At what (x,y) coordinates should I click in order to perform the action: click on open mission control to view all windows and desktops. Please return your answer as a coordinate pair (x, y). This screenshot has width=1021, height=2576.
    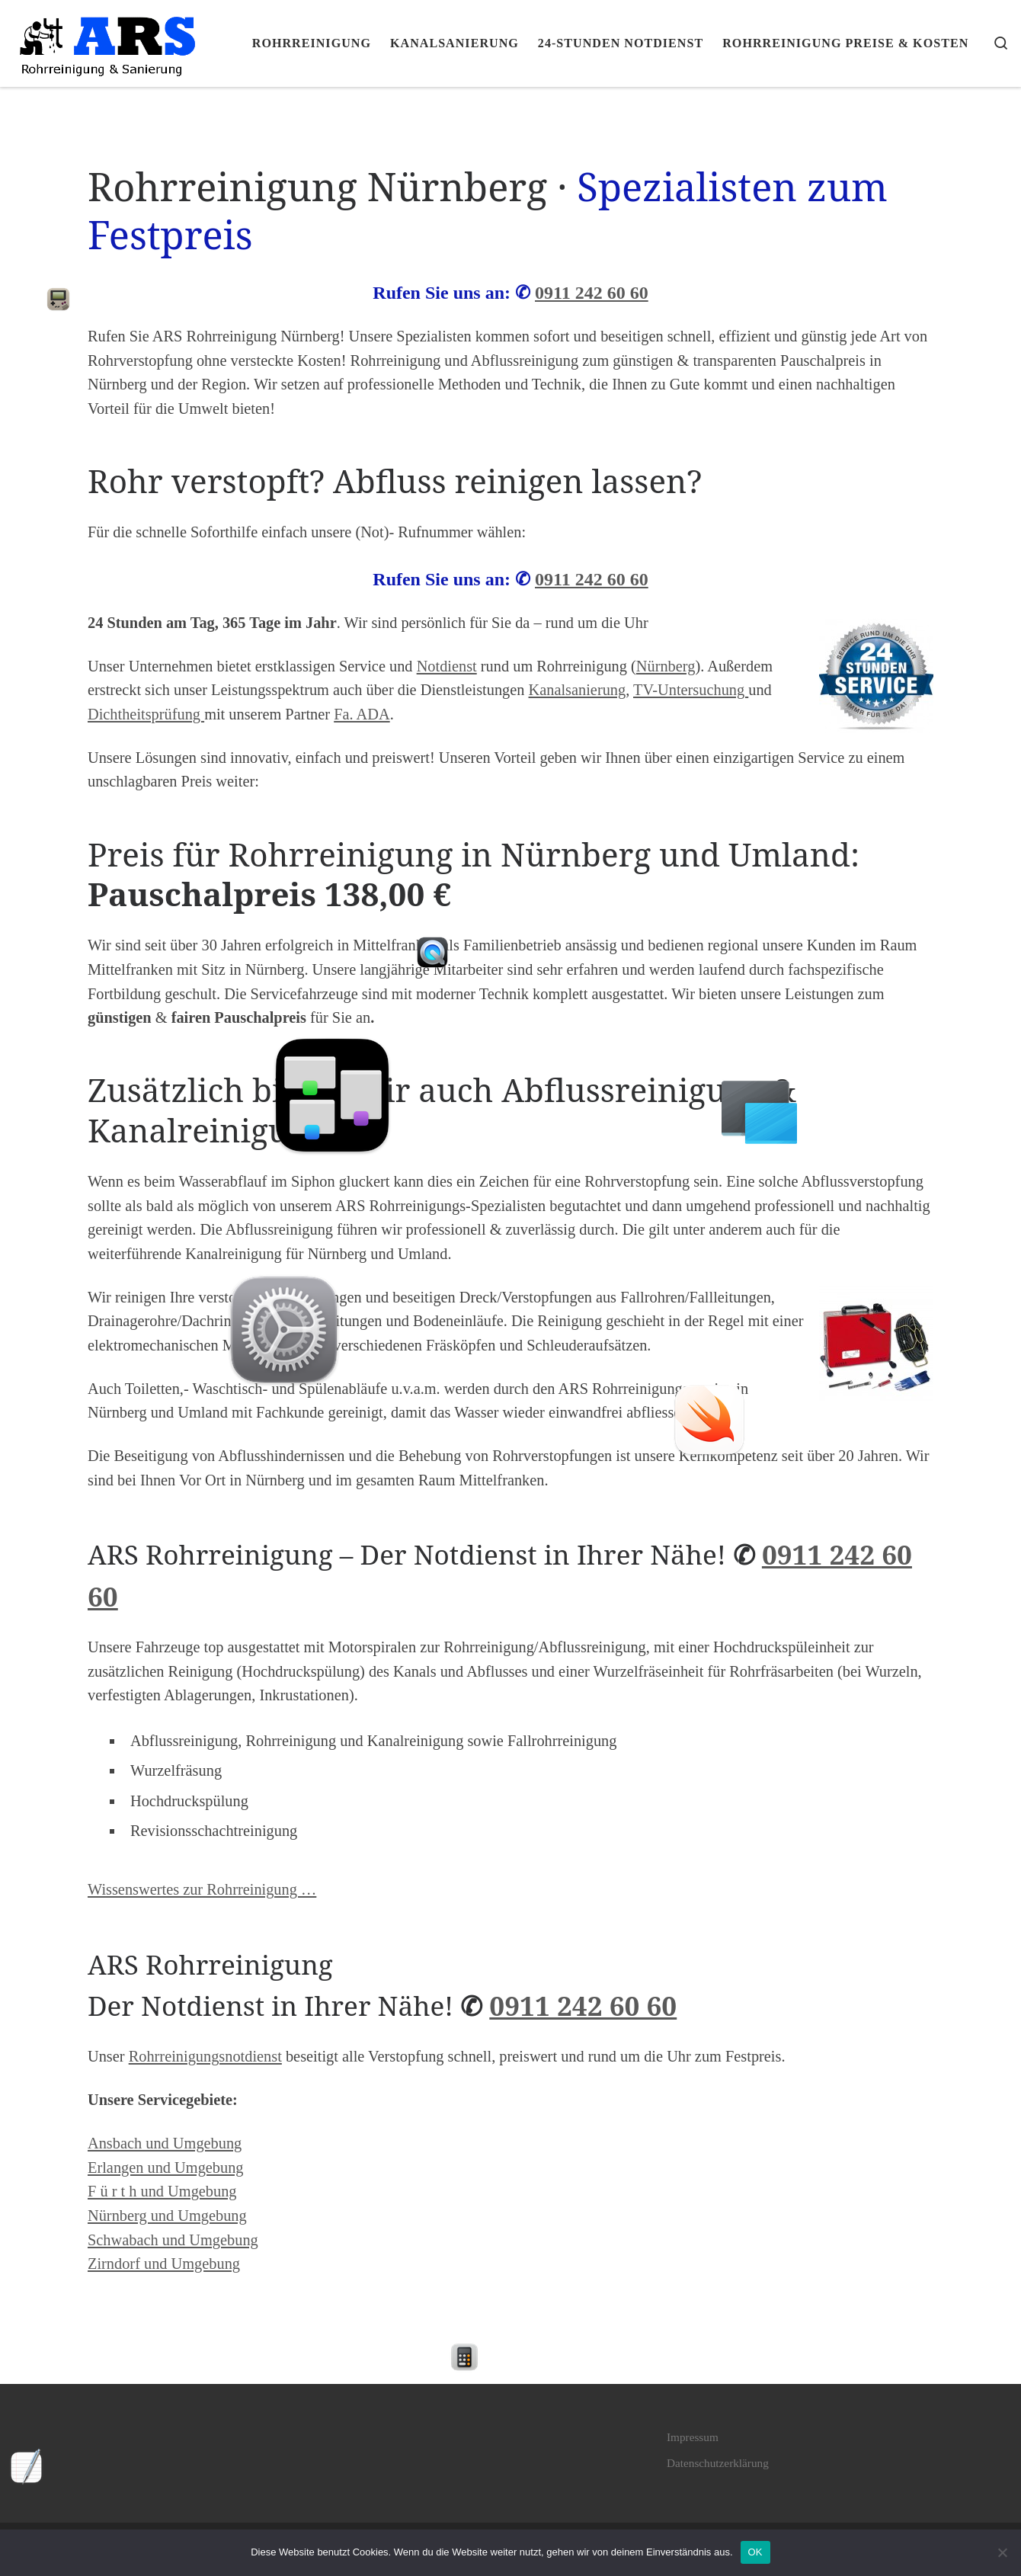
    Looking at the image, I should click on (332, 1095).